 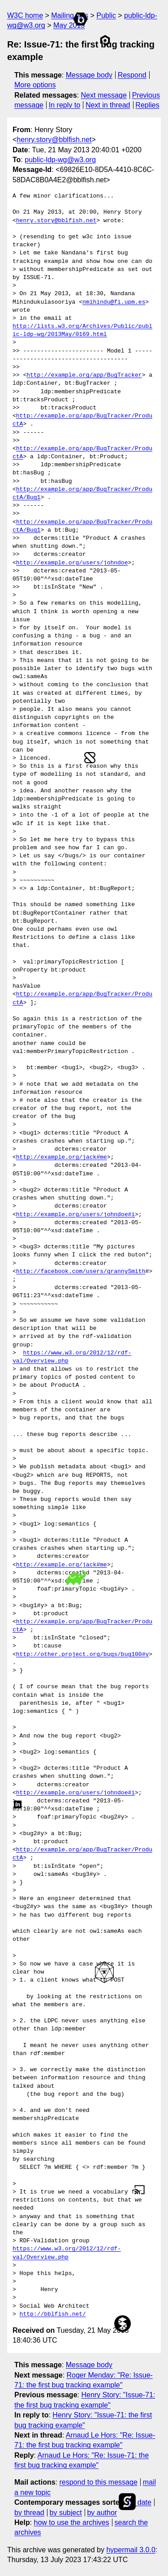 What do you see at coordinates (76, 1578) in the screenshot?
I see `Gradle build automation tool logo` at bounding box center [76, 1578].